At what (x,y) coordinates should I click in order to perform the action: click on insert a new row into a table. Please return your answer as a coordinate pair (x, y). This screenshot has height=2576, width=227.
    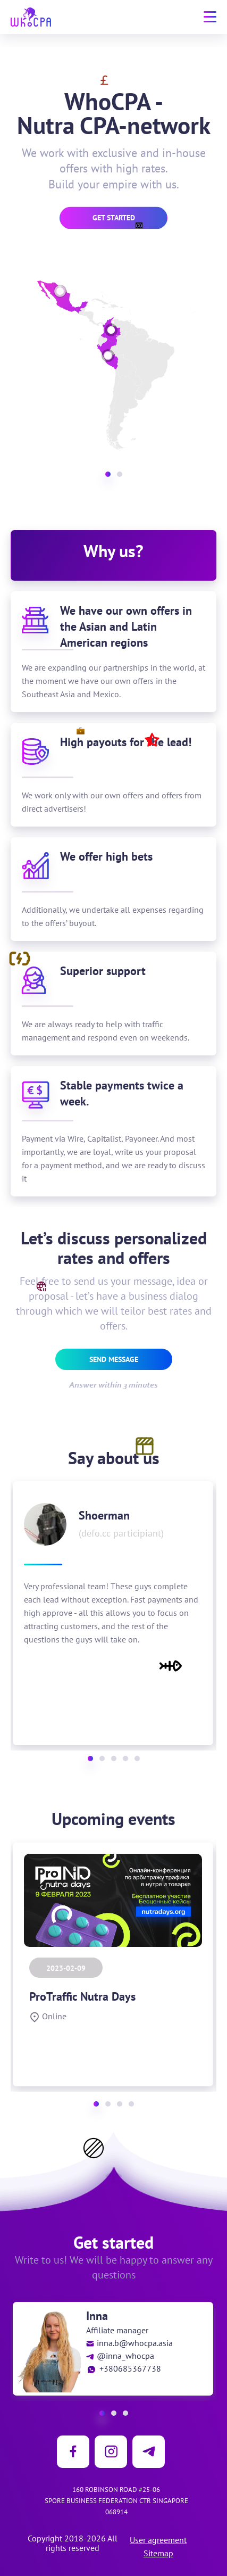
    Looking at the image, I should click on (145, 1446).